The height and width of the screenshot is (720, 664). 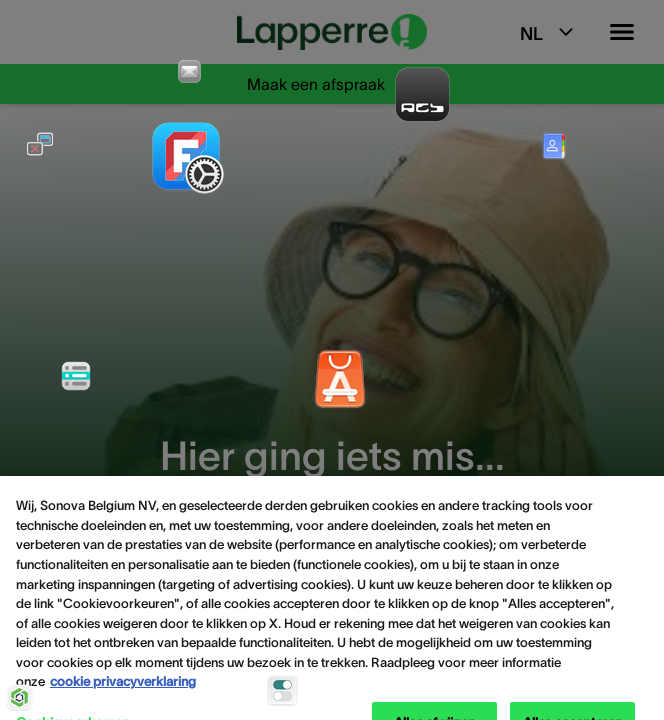 What do you see at coordinates (186, 156) in the screenshot?
I see `open FreeCAD Link application` at bounding box center [186, 156].